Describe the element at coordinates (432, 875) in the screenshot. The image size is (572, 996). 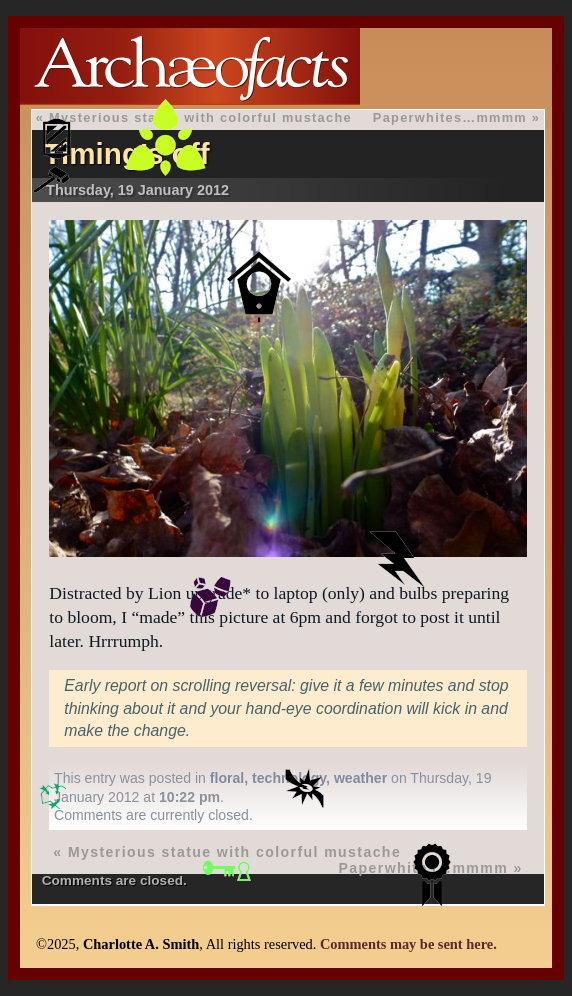
I see `view your achievements or awards` at that location.